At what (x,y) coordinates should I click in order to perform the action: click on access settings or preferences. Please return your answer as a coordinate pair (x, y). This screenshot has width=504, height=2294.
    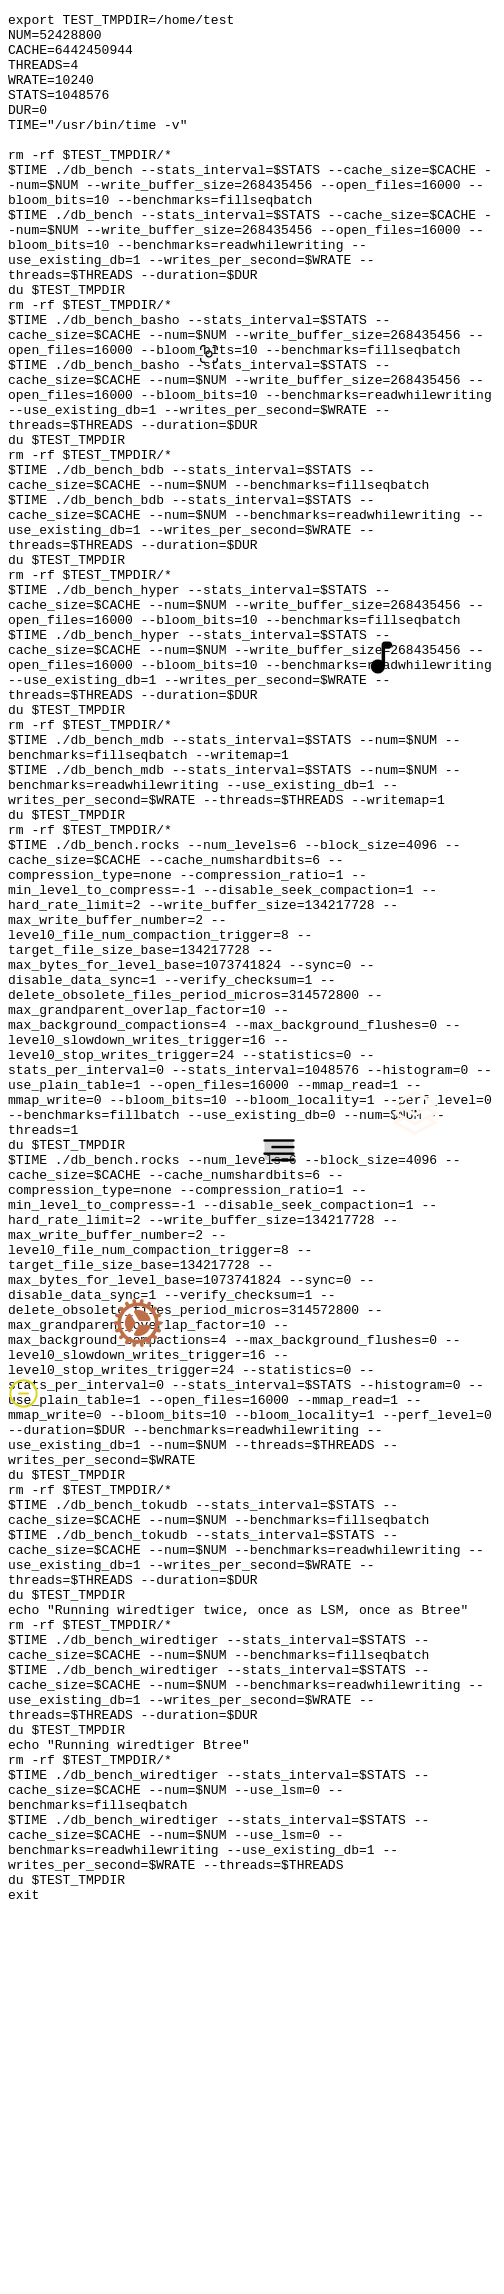
    Looking at the image, I should click on (138, 1323).